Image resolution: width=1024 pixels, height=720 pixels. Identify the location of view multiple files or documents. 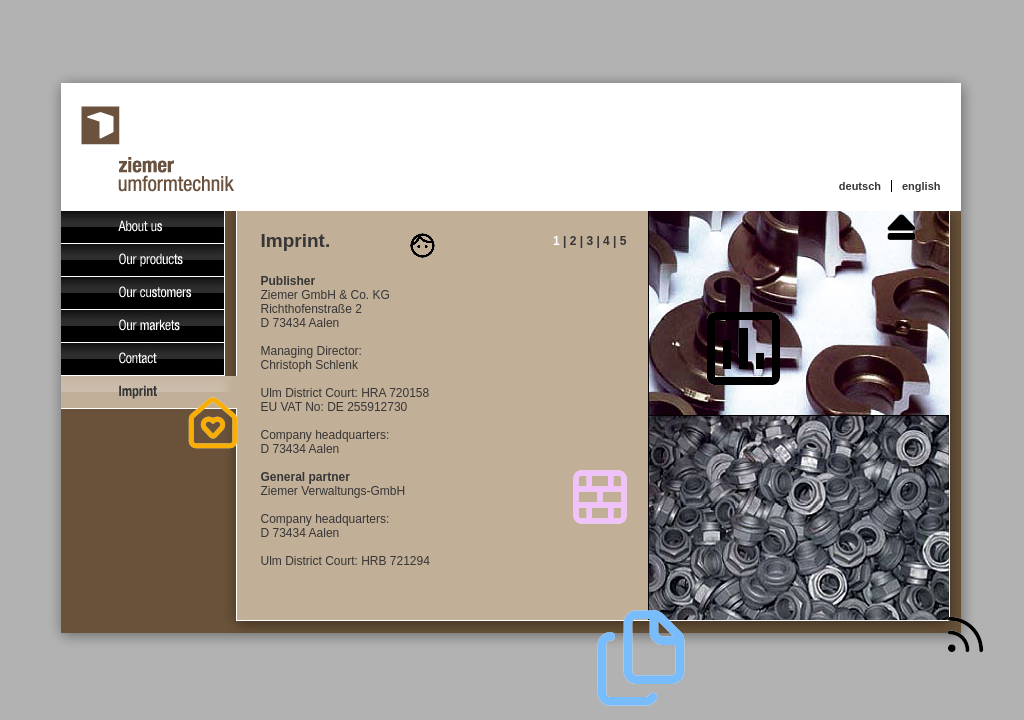
(641, 658).